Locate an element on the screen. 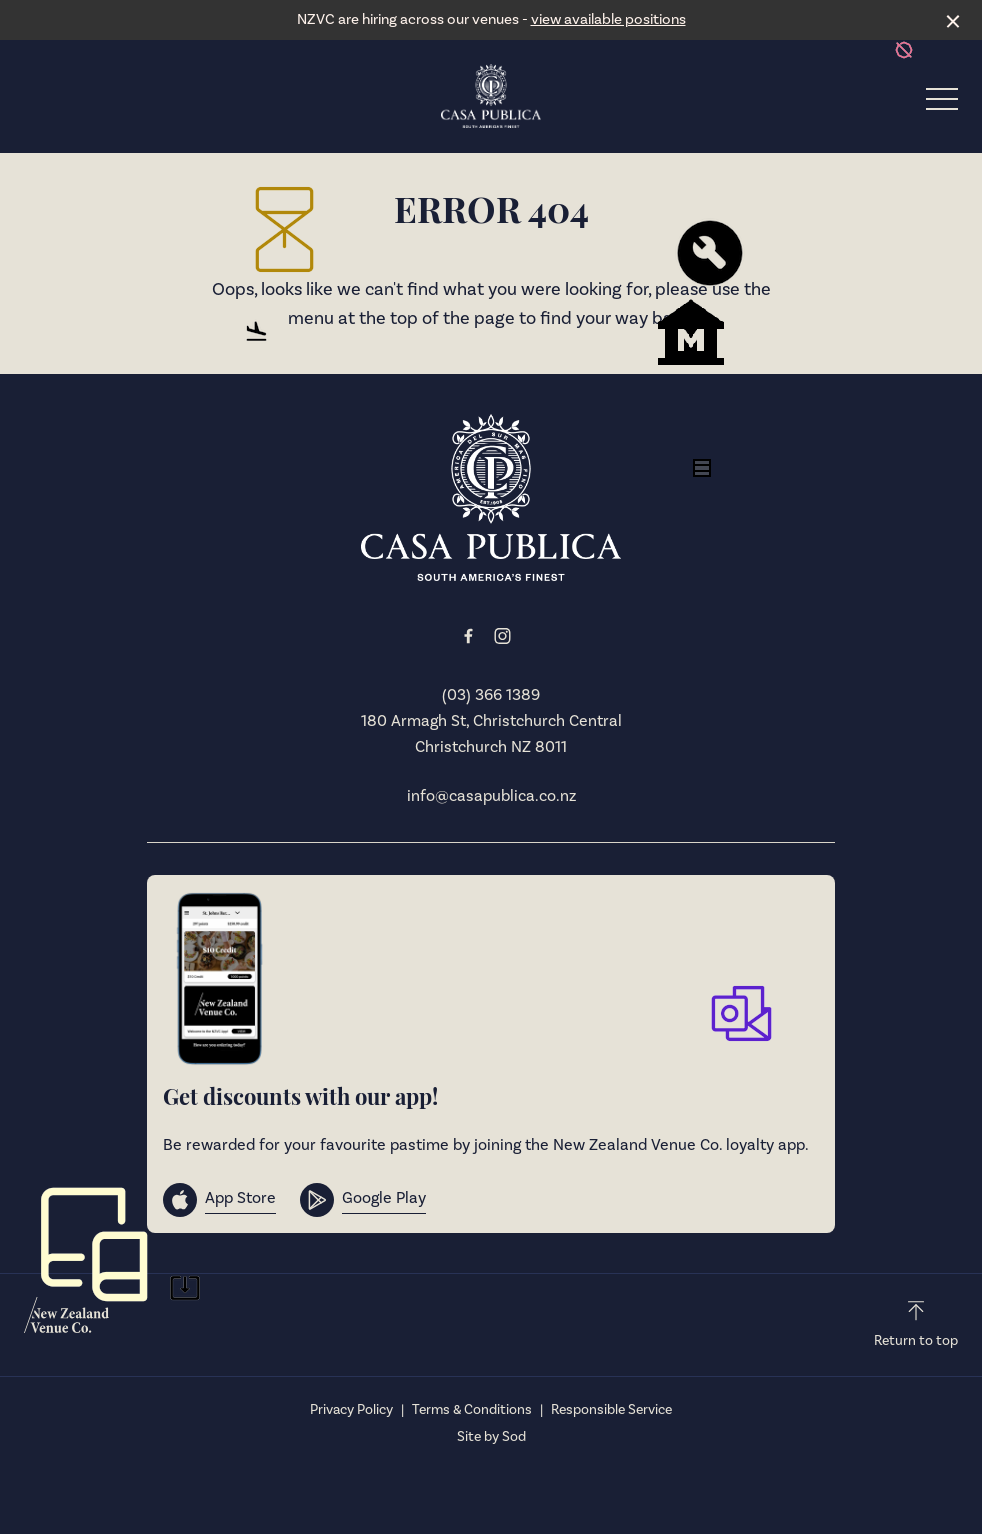  open Microsoft Outlook email is located at coordinates (741, 1013).